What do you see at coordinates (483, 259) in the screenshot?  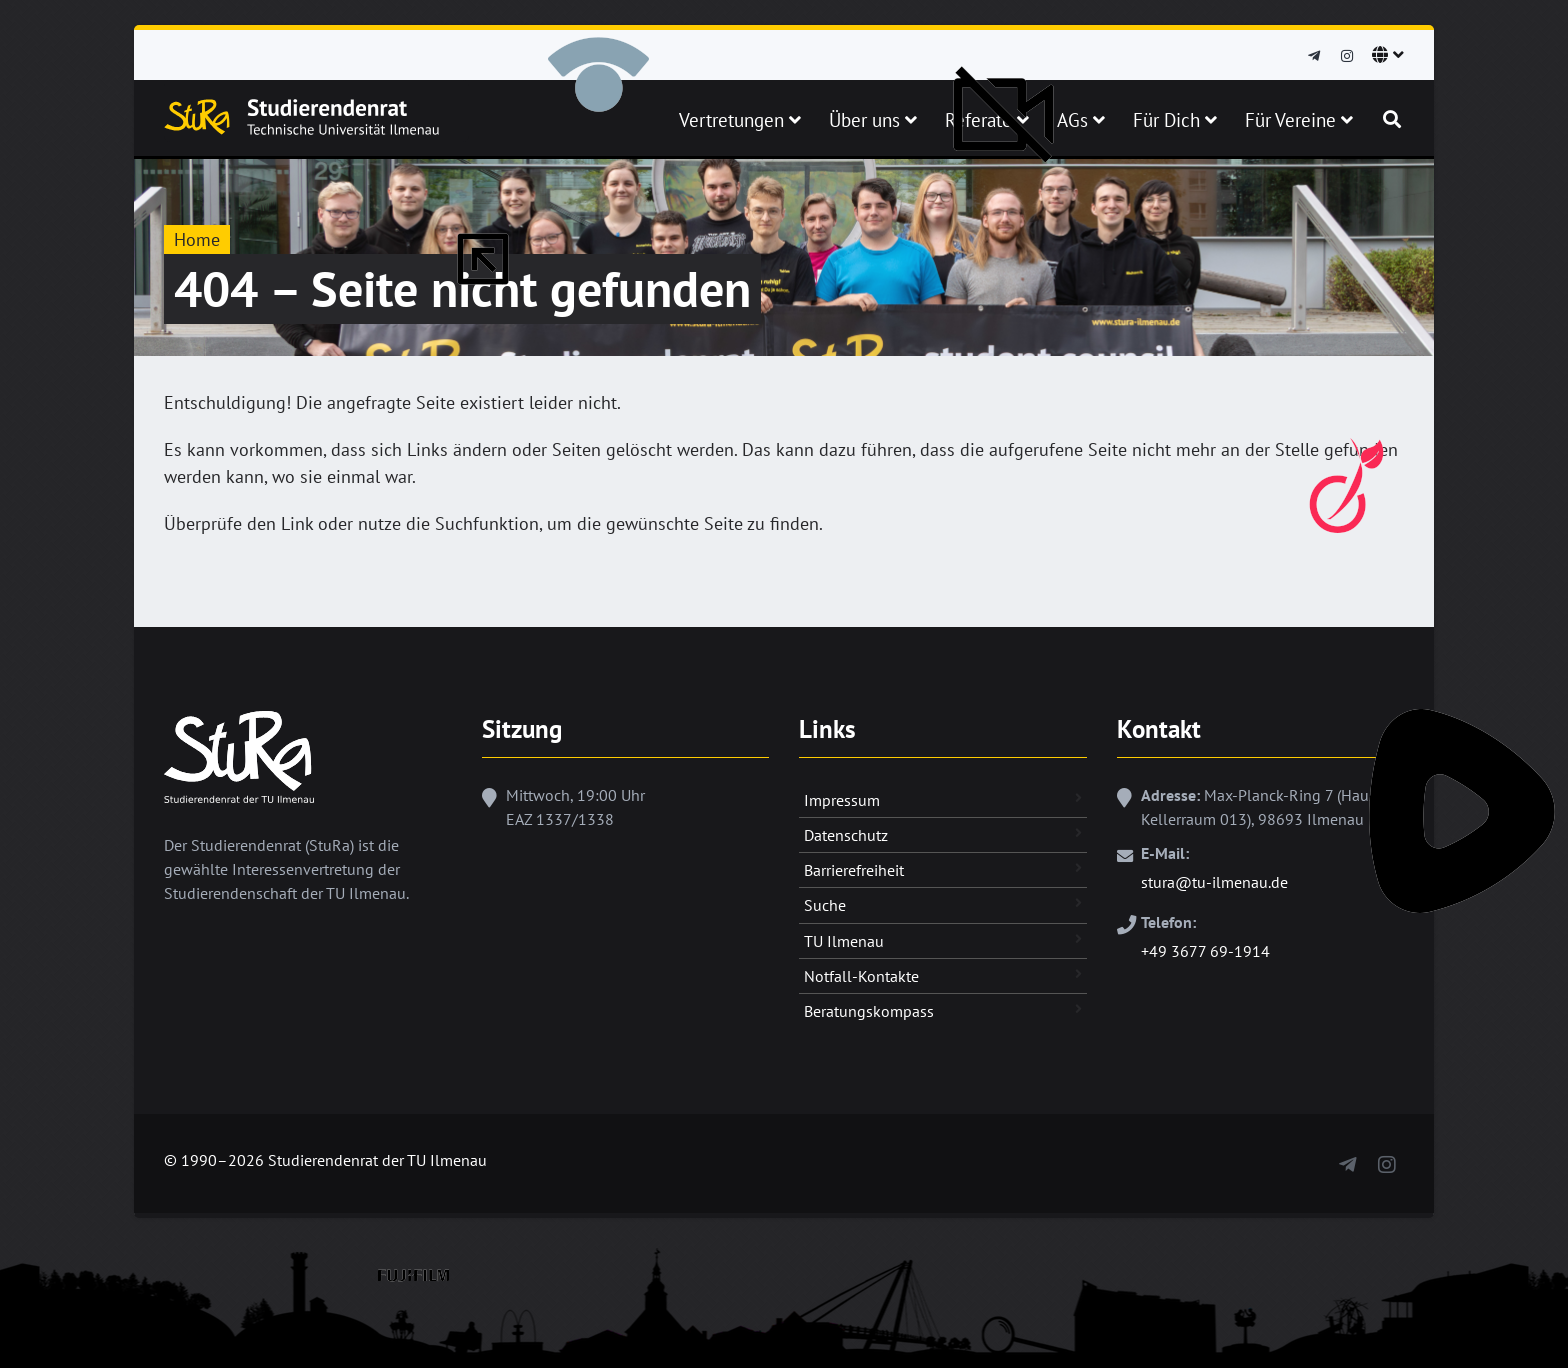 I see `navigate back and up one level` at bounding box center [483, 259].